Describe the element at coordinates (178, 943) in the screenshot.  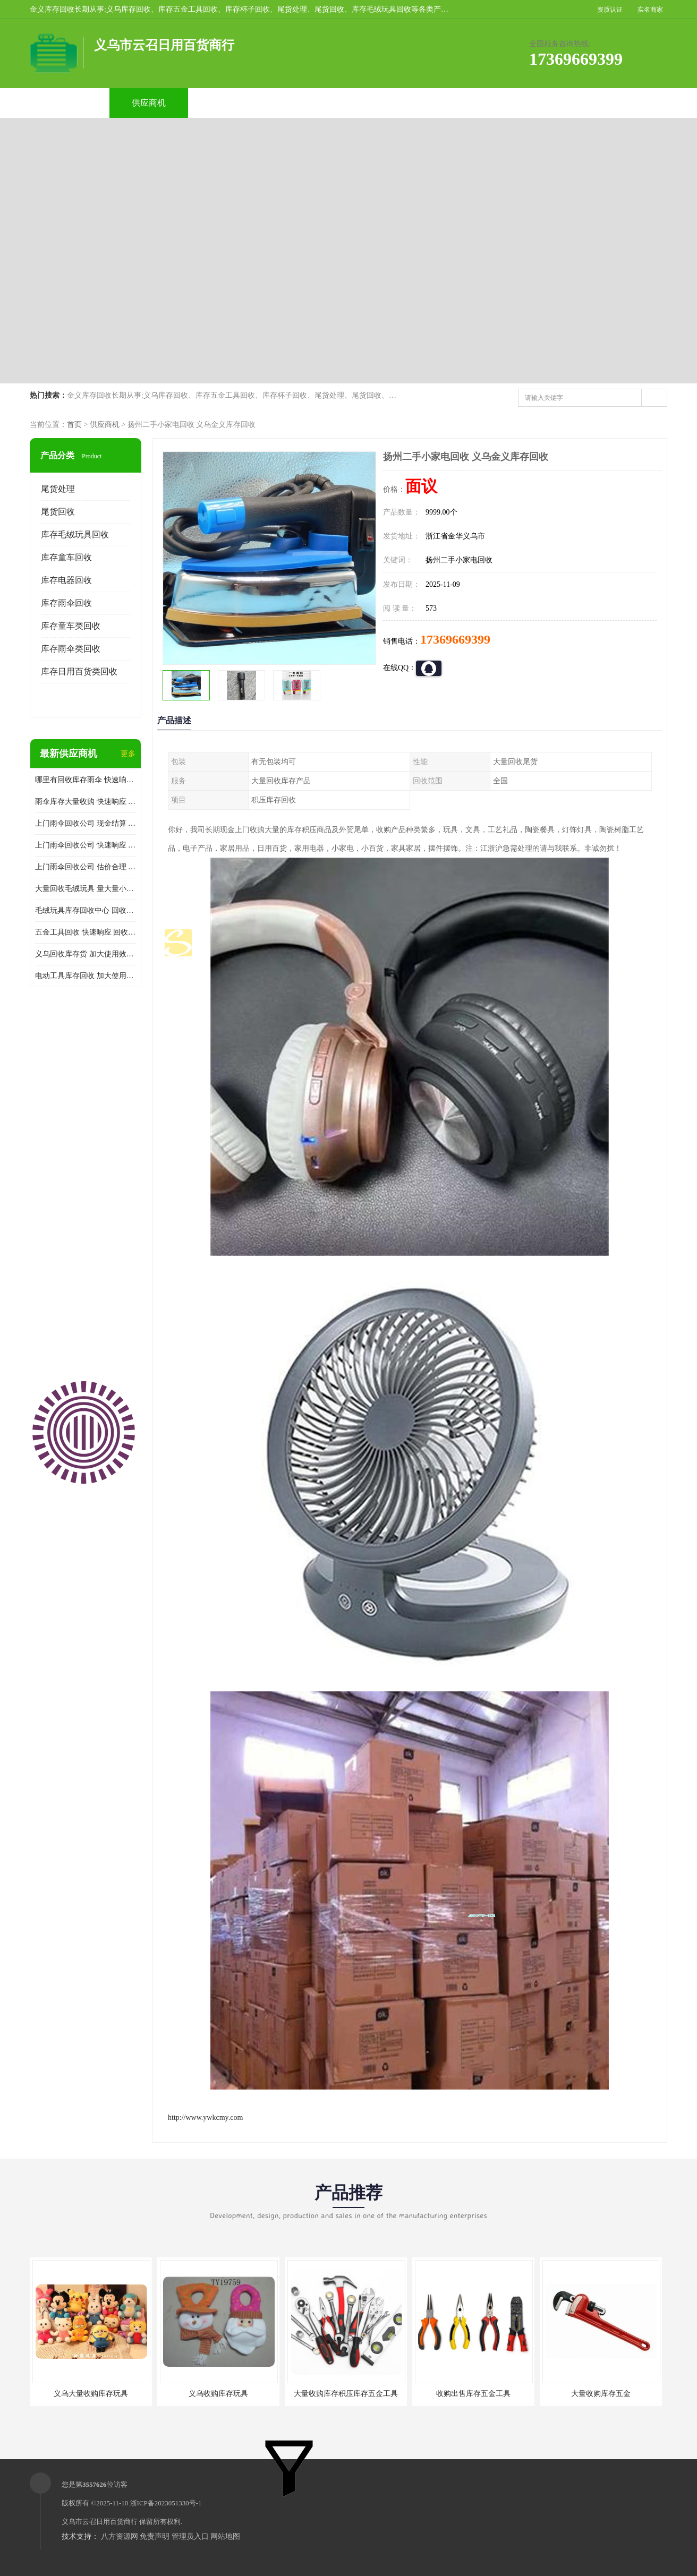
I see `visit The Spriters Resource website` at that location.